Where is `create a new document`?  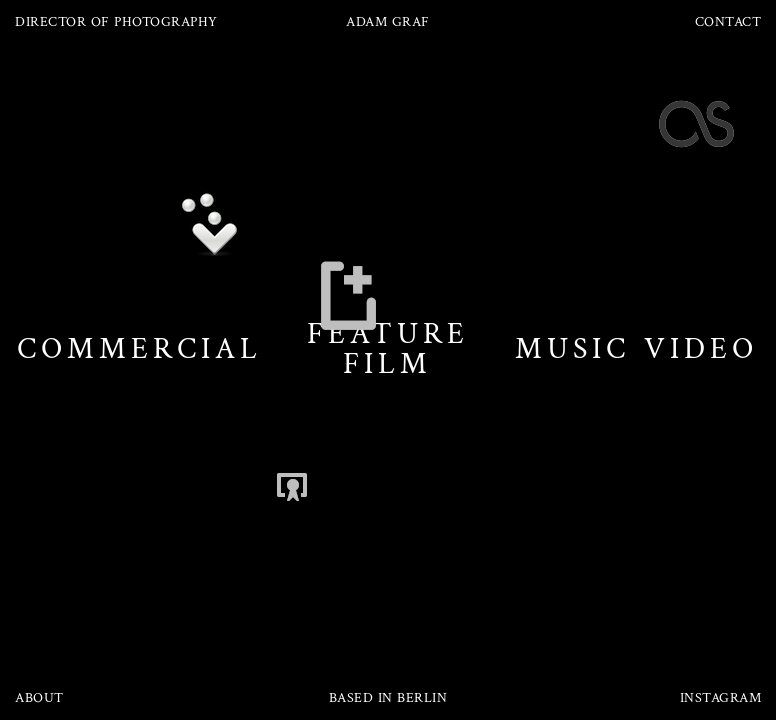 create a new document is located at coordinates (348, 293).